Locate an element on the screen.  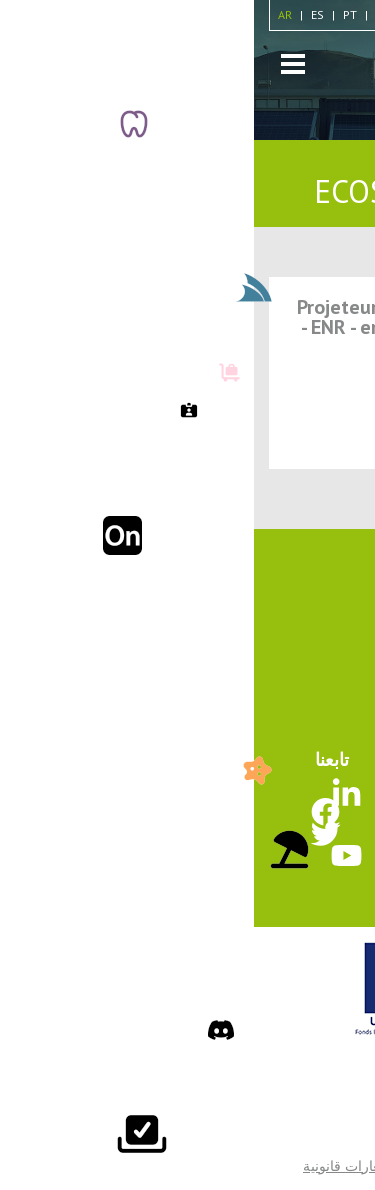
access vacation or time-off settings is located at coordinates (289, 849).